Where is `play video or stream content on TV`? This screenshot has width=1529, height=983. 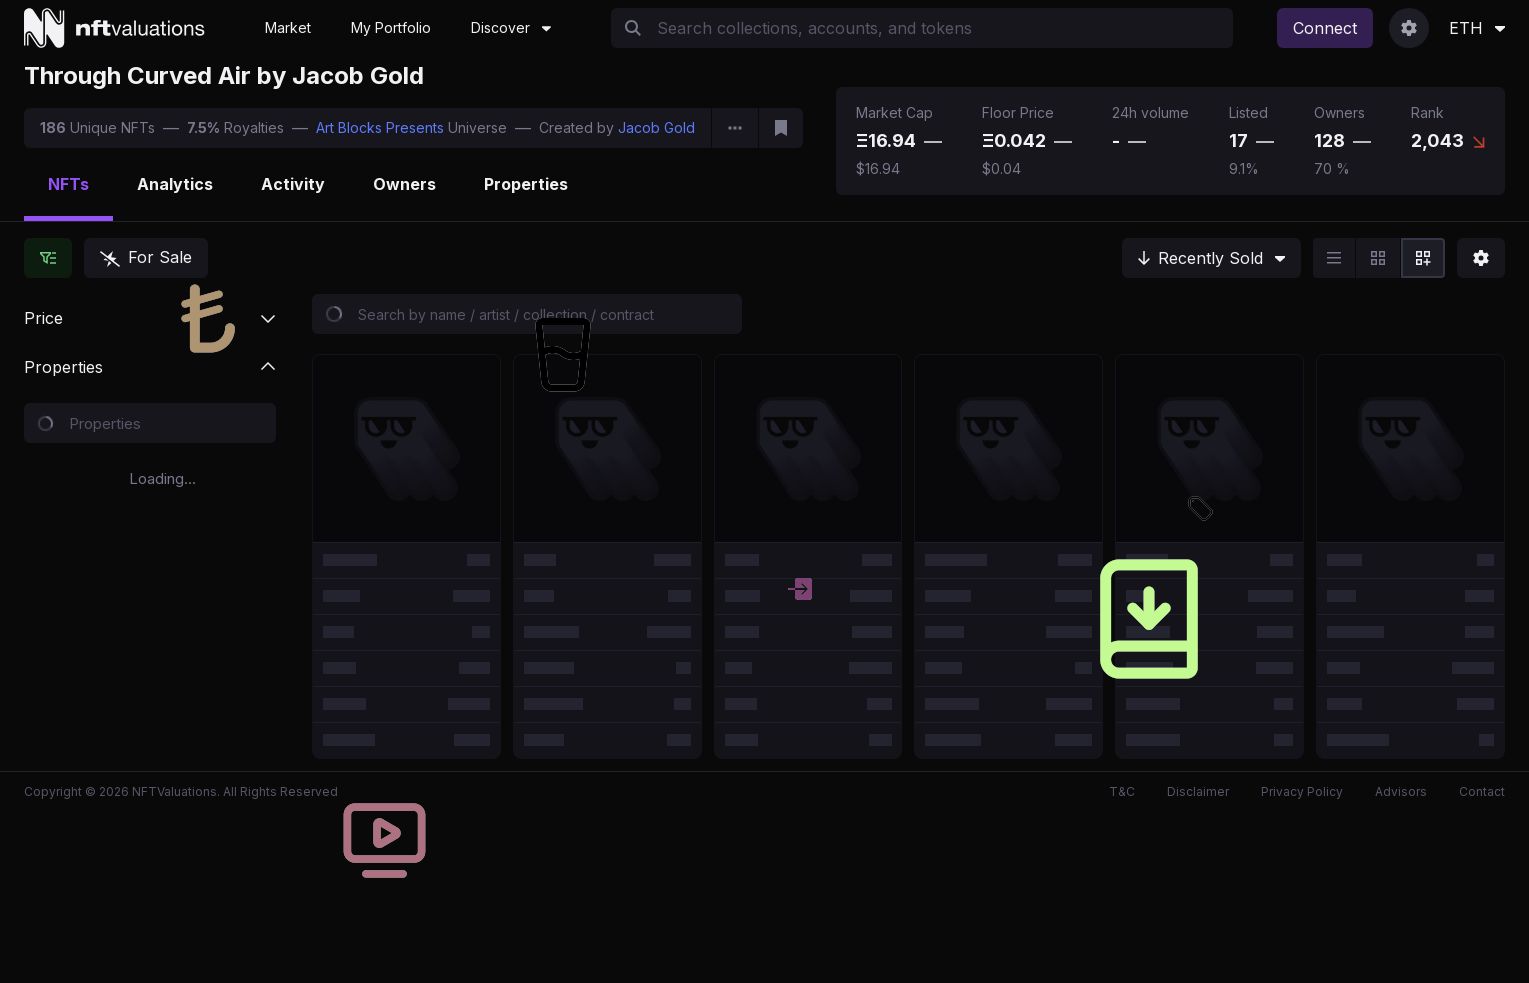 play video or stream content on TV is located at coordinates (384, 840).